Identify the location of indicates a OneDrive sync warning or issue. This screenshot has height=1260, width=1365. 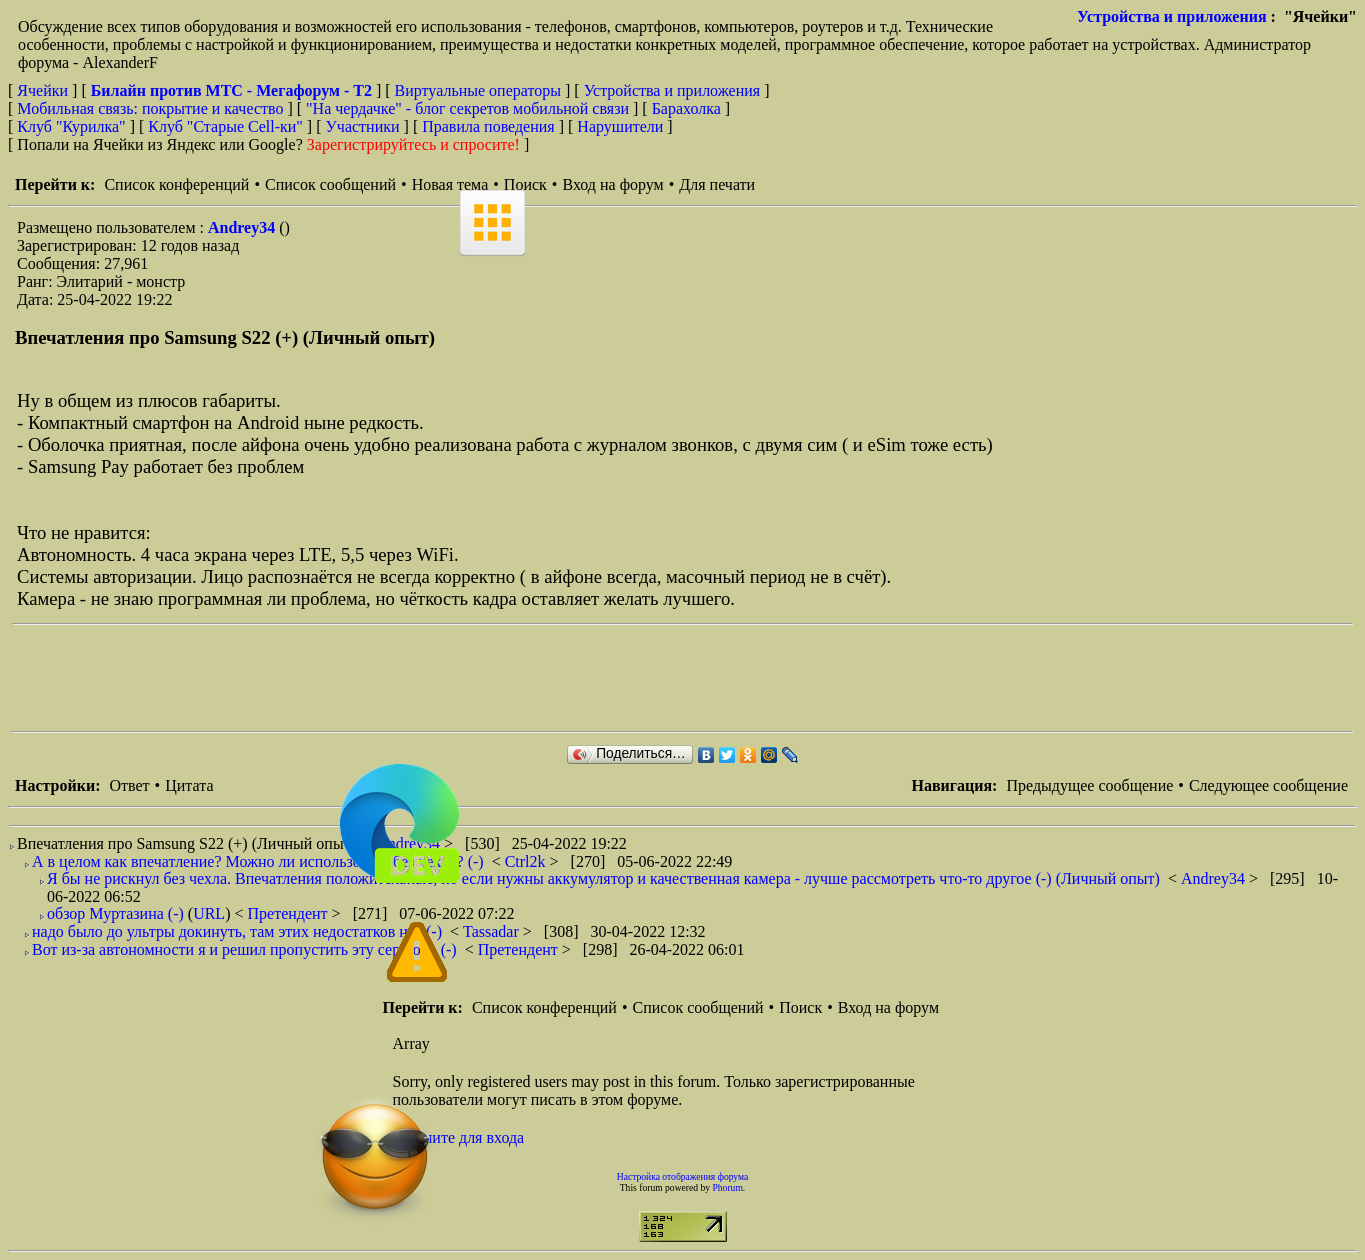
(417, 952).